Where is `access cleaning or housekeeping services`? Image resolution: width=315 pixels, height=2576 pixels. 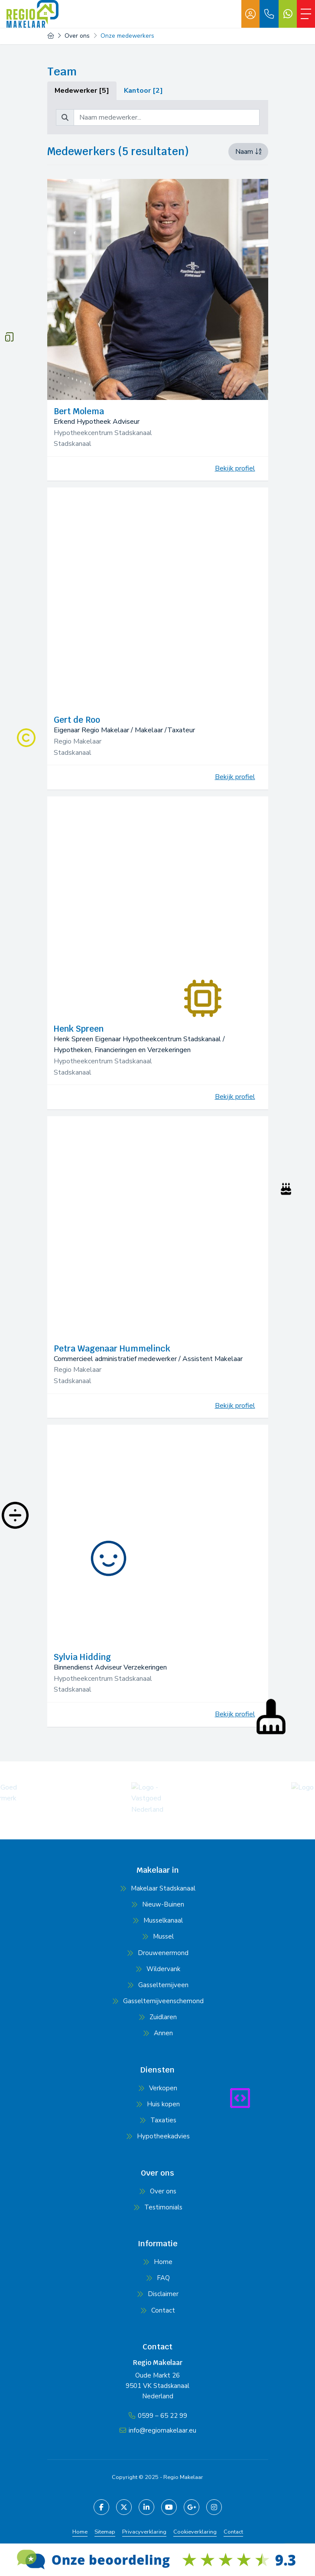 access cleaning or housekeeping services is located at coordinates (271, 1716).